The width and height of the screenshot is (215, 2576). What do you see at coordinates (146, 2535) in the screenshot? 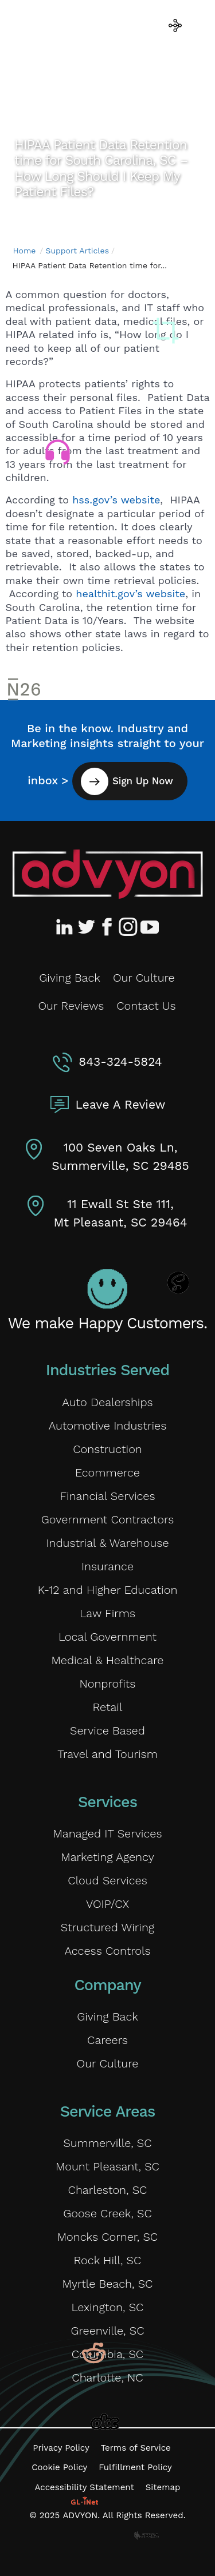
I see `zebra technologies company logo` at bounding box center [146, 2535].